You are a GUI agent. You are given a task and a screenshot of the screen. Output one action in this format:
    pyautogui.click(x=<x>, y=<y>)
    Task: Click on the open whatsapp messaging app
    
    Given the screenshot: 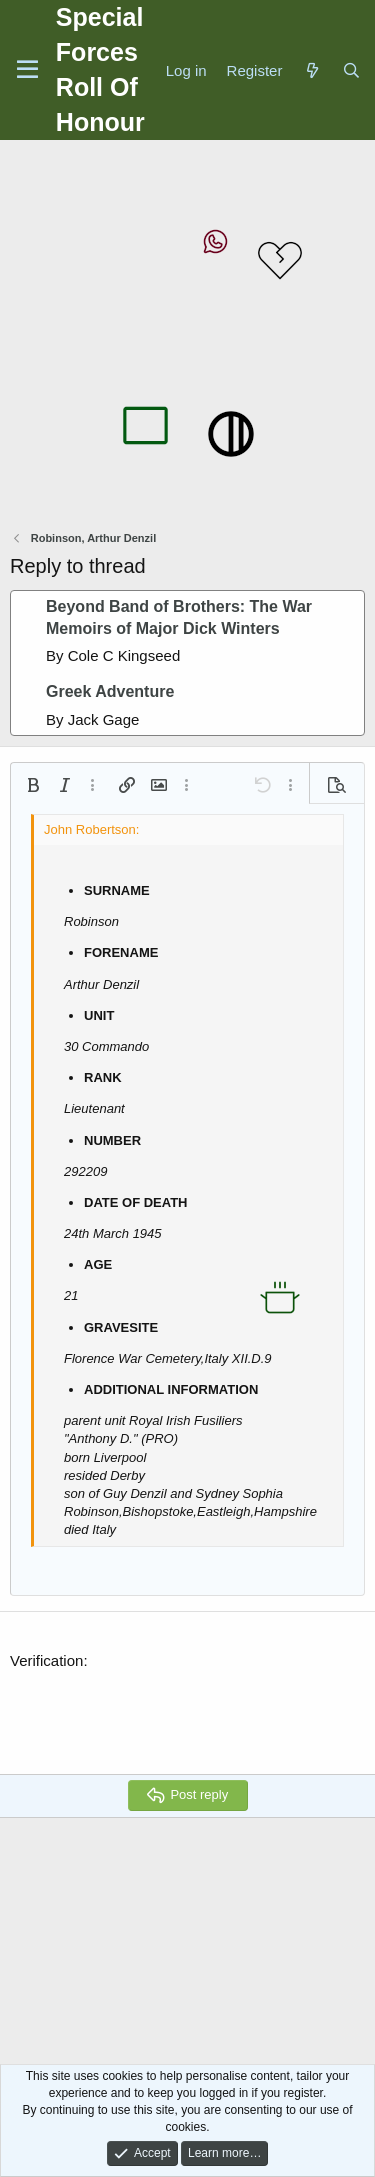 What is the action you would take?
    pyautogui.click(x=215, y=241)
    